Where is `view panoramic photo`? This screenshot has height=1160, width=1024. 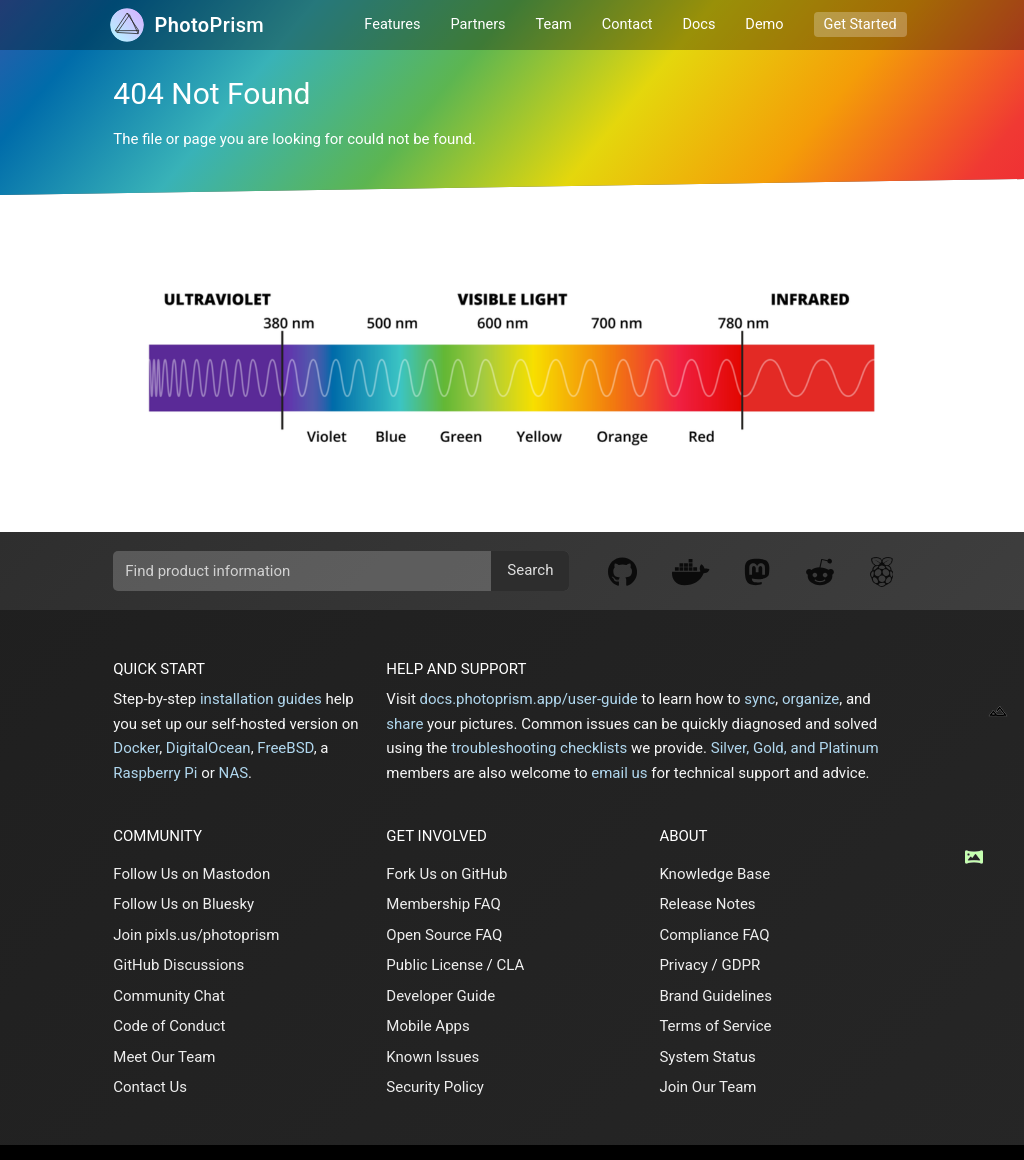 view panoramic photo is located at coordinates (974, 857).